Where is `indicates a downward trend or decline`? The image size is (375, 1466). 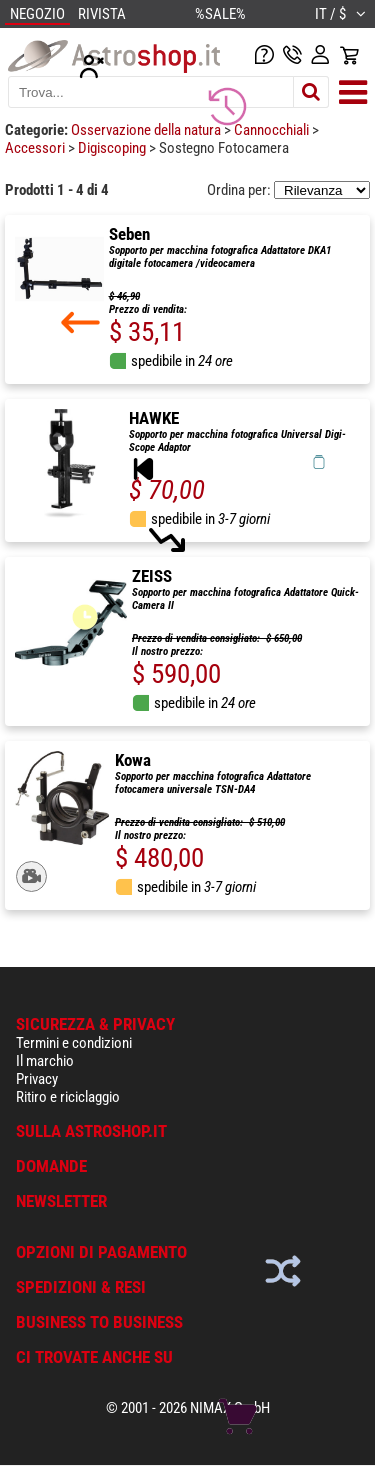
indicates a downward trend or decline is located at coordinates (167, 540).